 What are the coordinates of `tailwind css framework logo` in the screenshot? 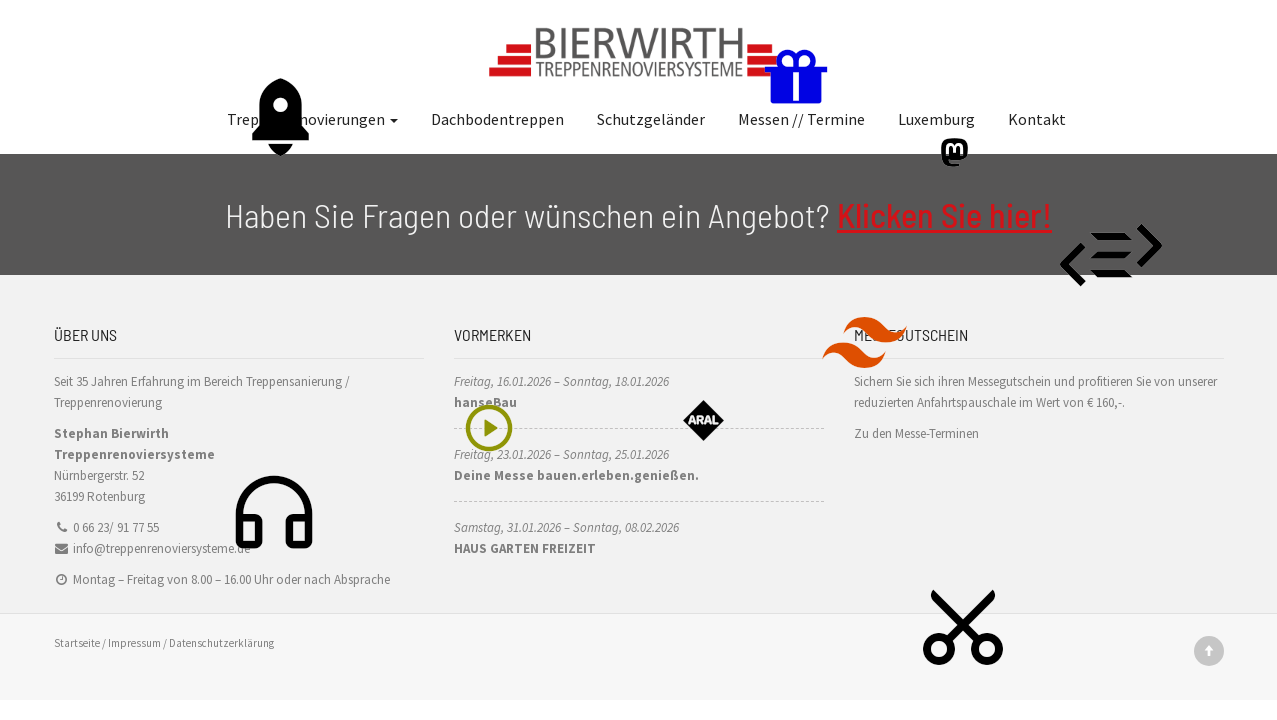 It's located at (864, 342).